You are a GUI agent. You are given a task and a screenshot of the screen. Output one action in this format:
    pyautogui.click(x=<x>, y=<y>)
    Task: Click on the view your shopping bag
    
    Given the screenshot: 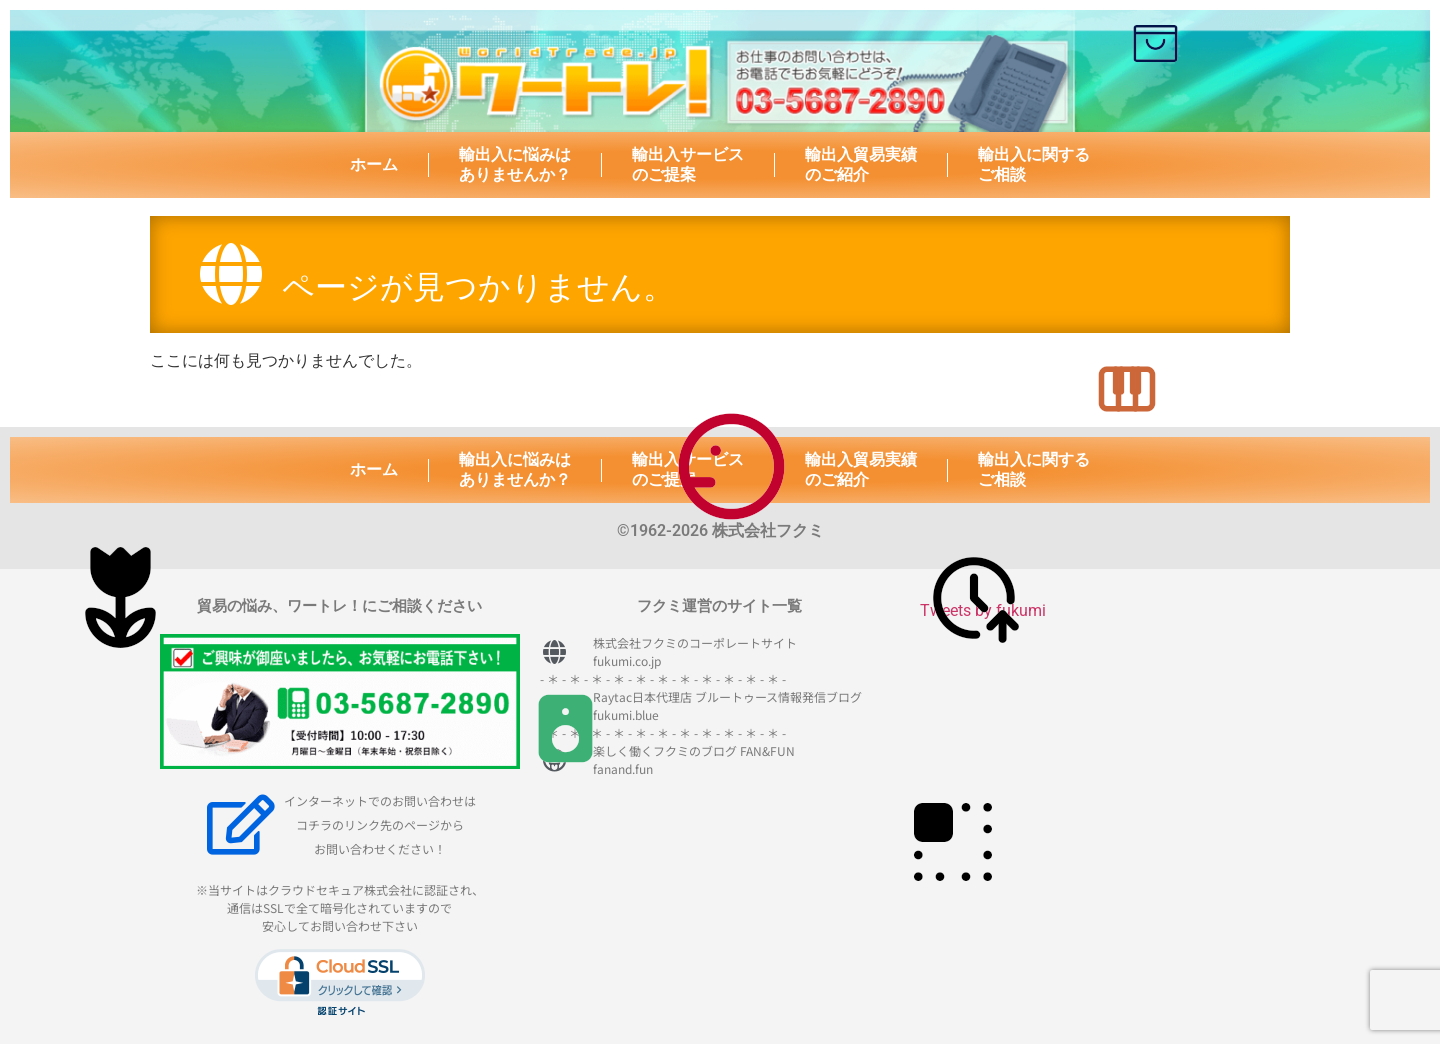 What is the action you would take?
    pyautogui.click(x=1155, y=43)
    